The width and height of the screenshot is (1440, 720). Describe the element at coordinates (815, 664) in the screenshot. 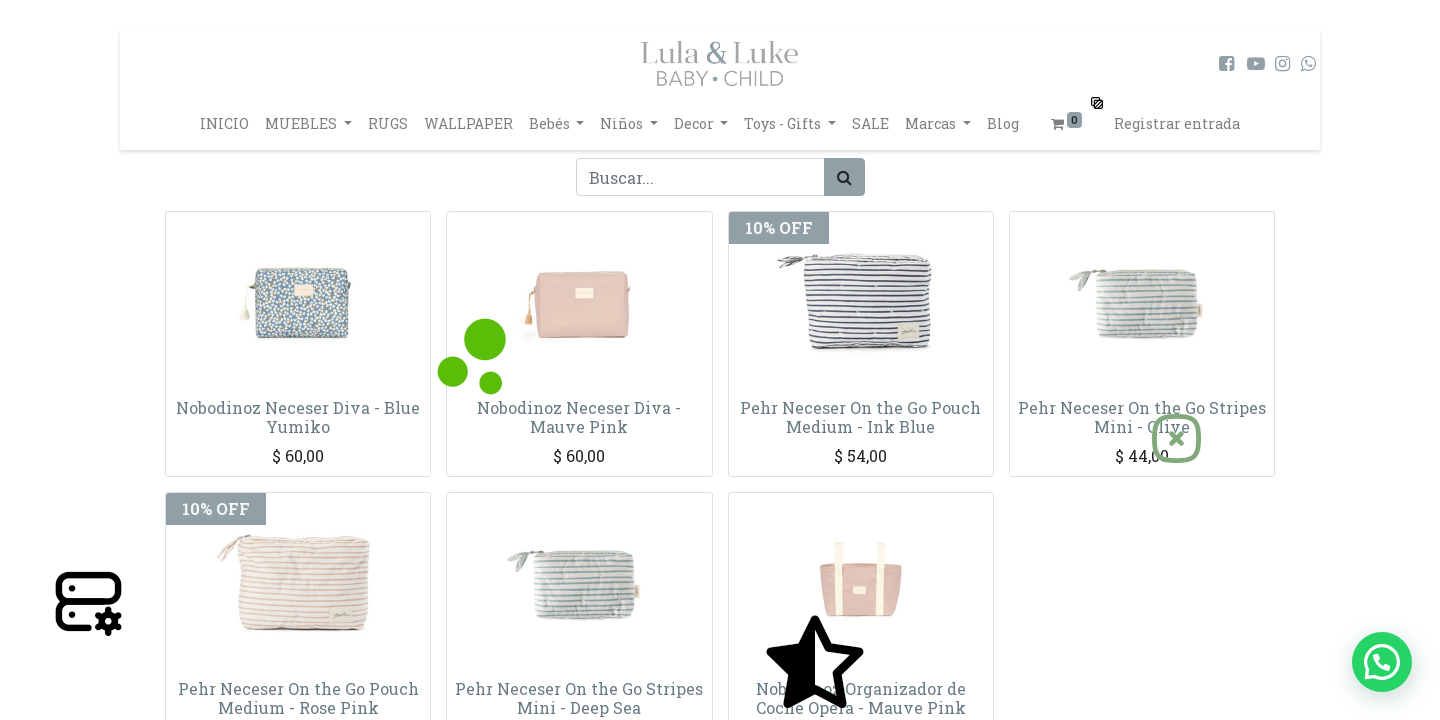

I see `indicates a partial or half-star rating` at that location.